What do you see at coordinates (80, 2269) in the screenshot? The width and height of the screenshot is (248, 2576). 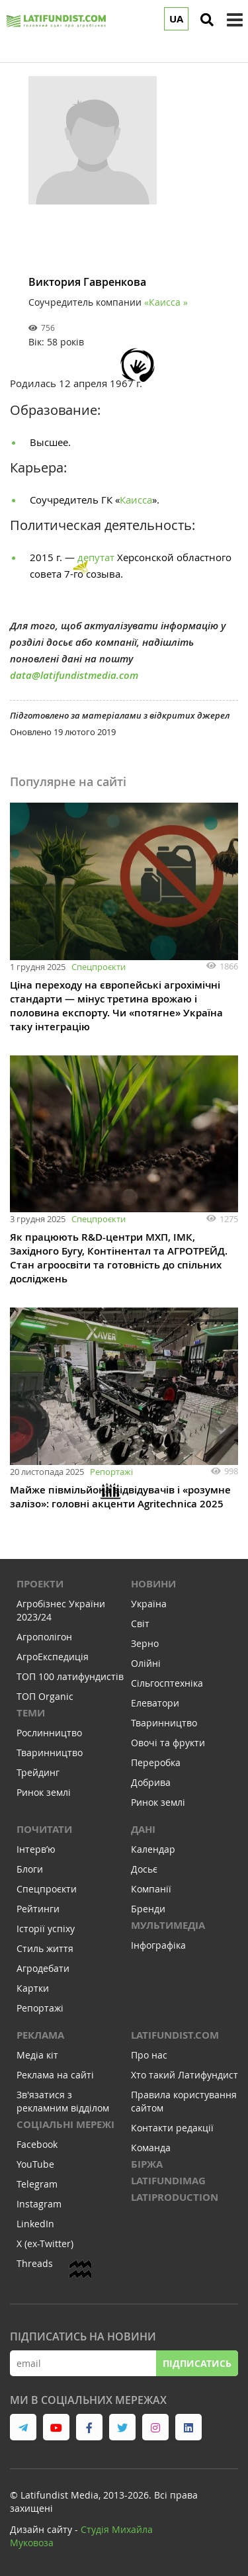 I see `aquarius zodiac sign indicator` at bounding box center [80, 2269].